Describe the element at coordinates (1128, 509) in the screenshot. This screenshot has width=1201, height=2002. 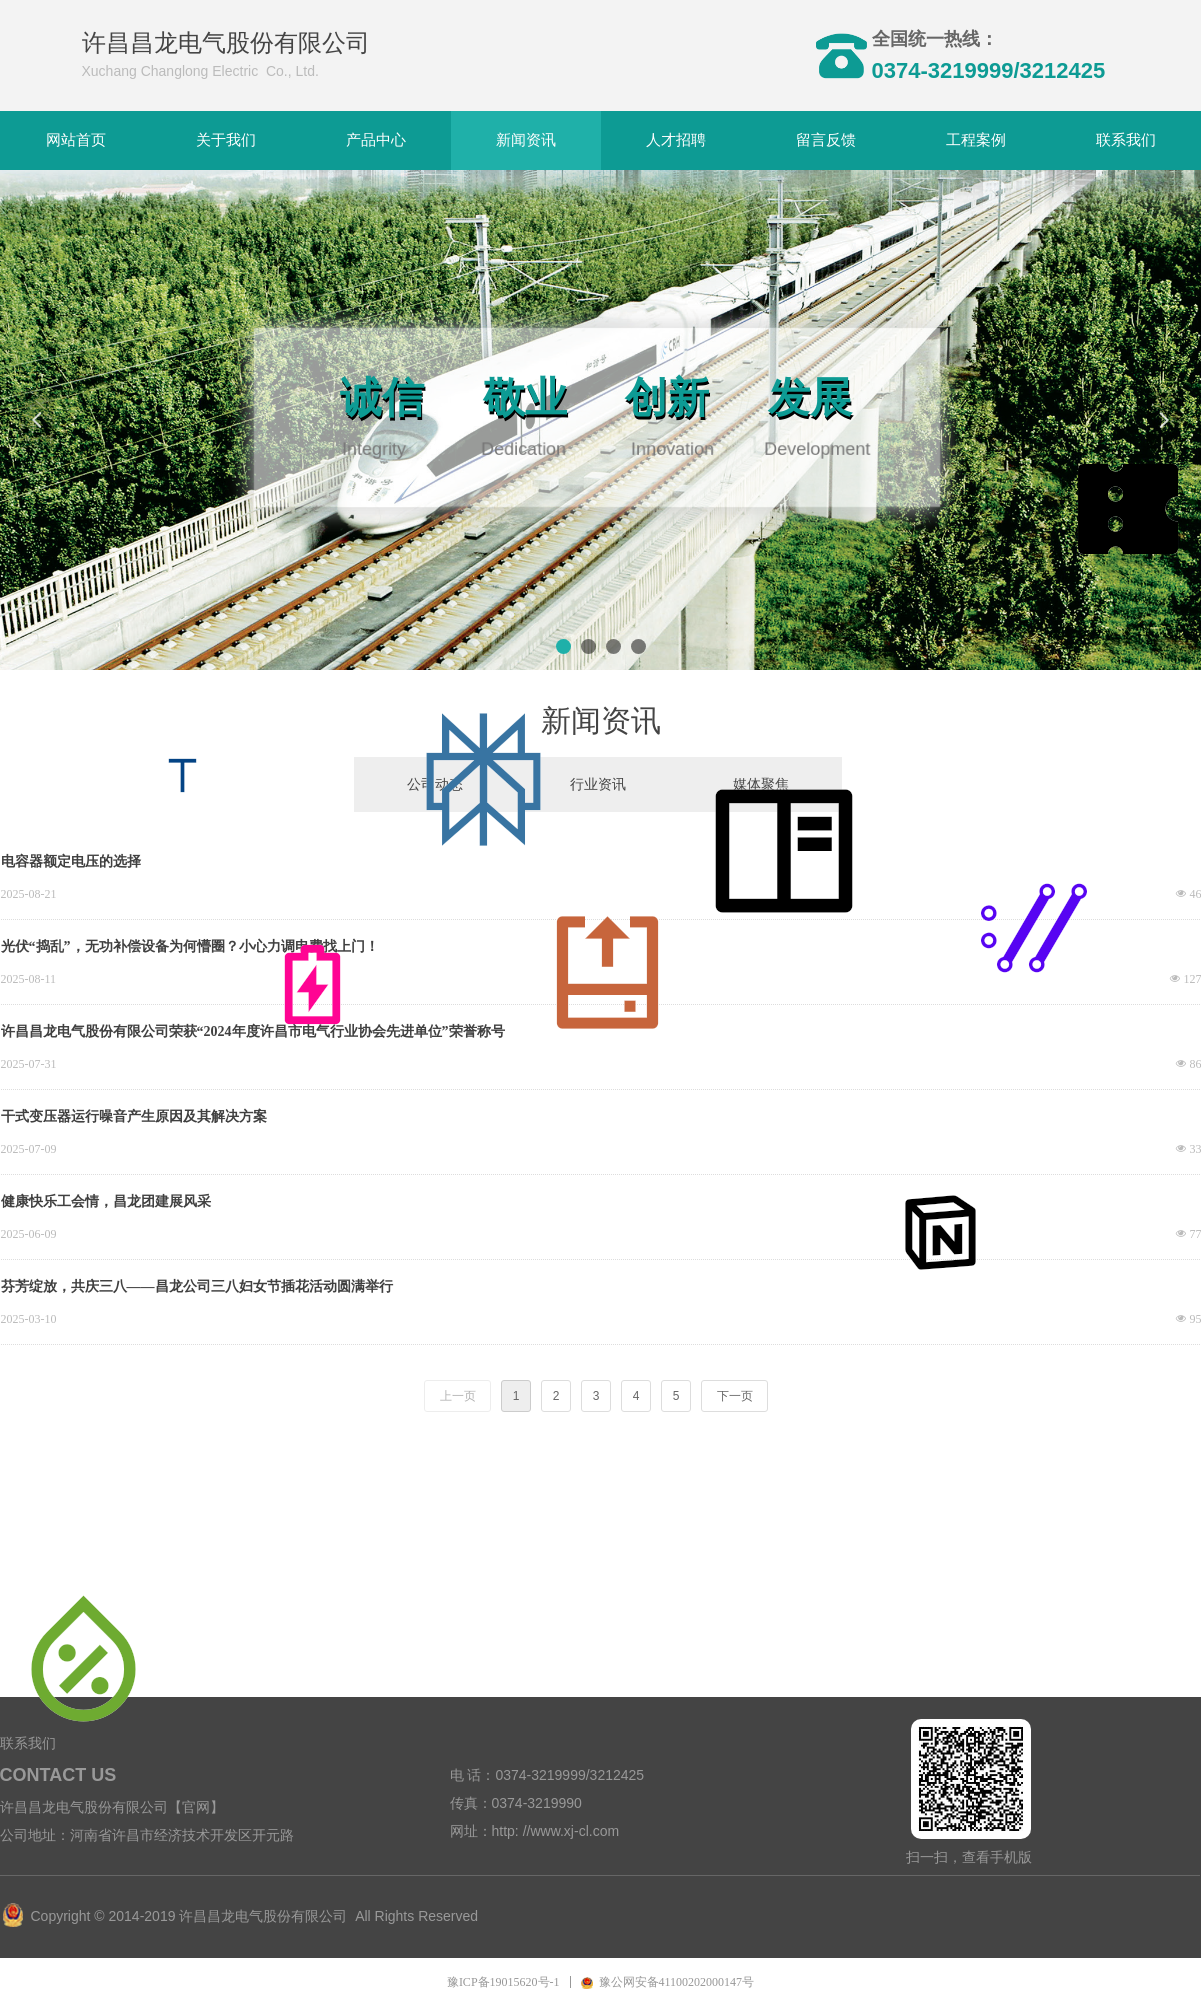
I see `view available coupons or discounts` at that location.